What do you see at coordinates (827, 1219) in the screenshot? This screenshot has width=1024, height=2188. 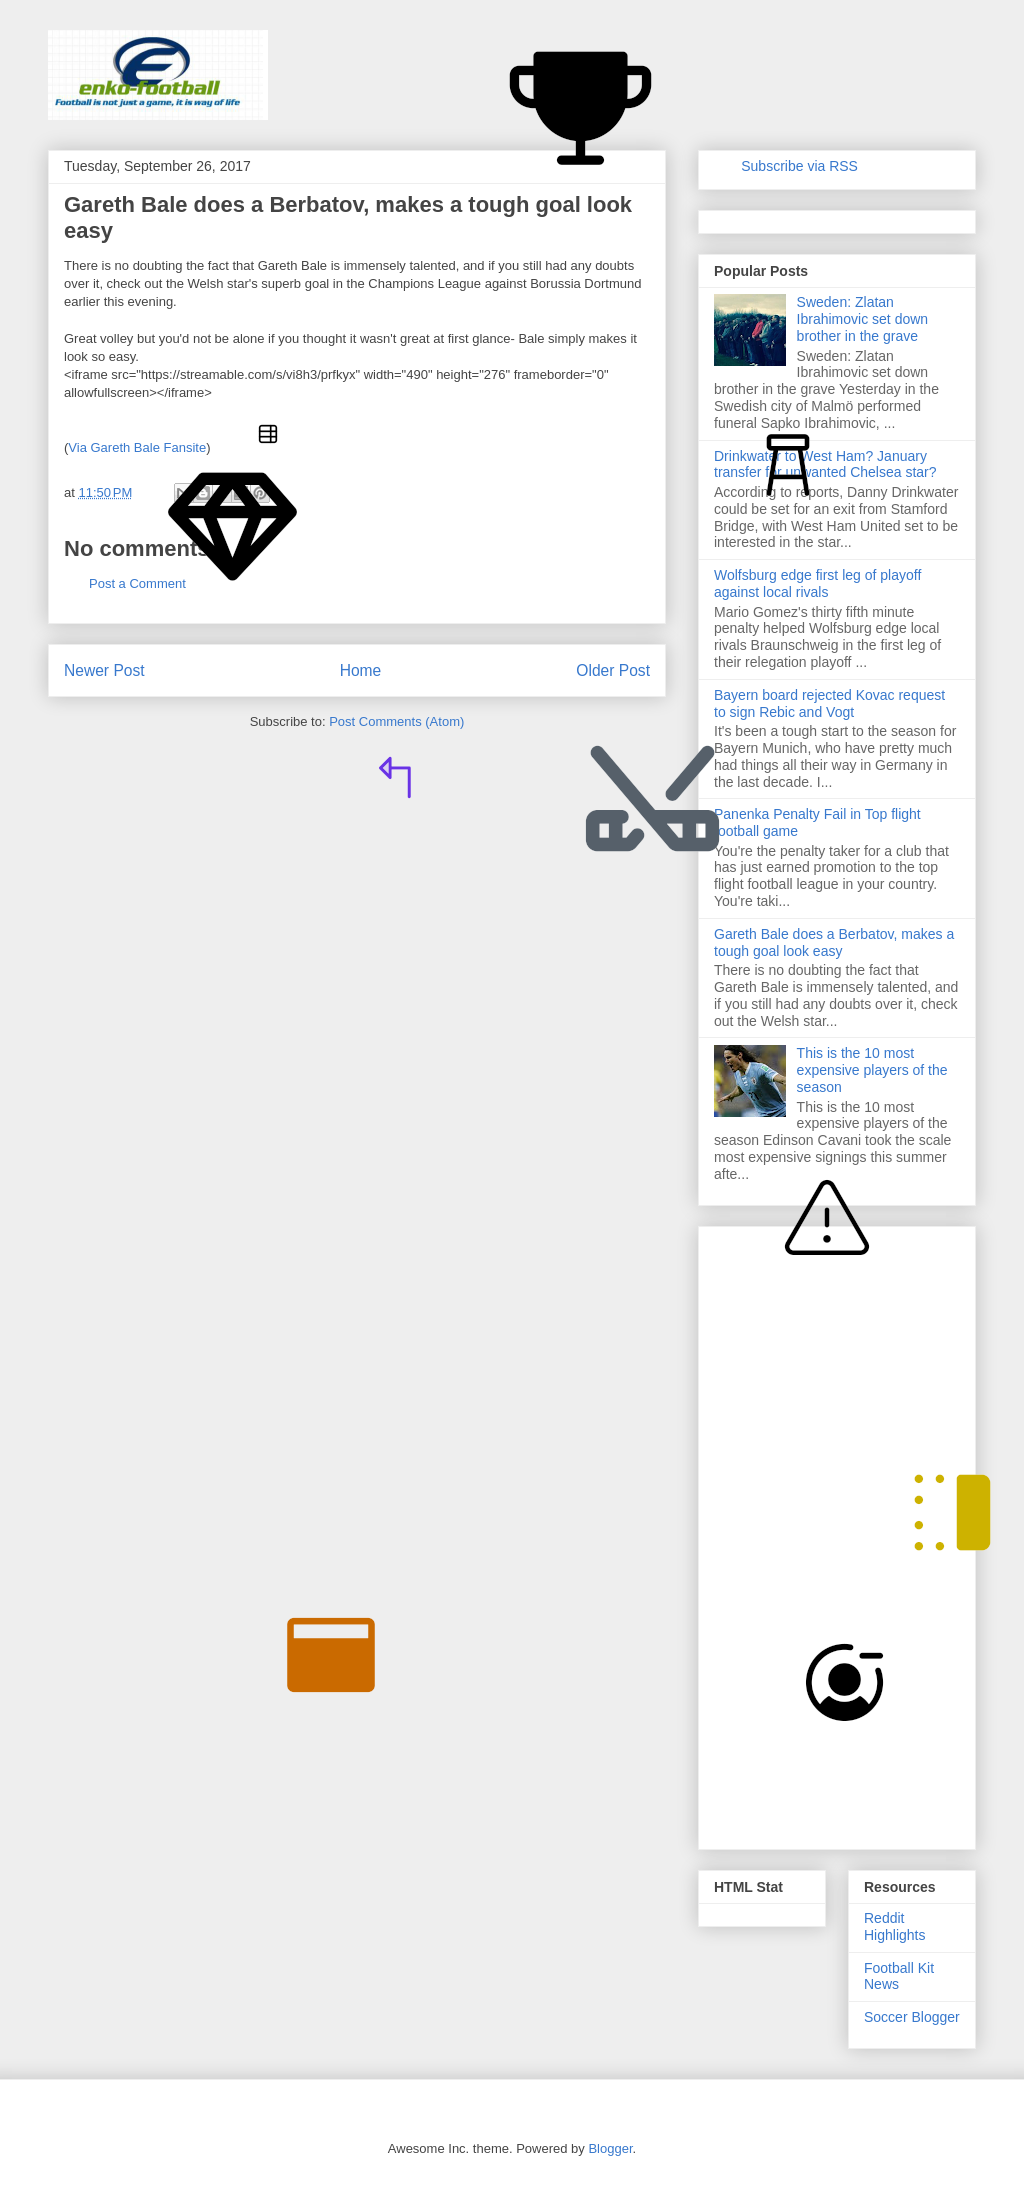 I see `indicates a warning or caution state` at bounding box center [827, 1219].